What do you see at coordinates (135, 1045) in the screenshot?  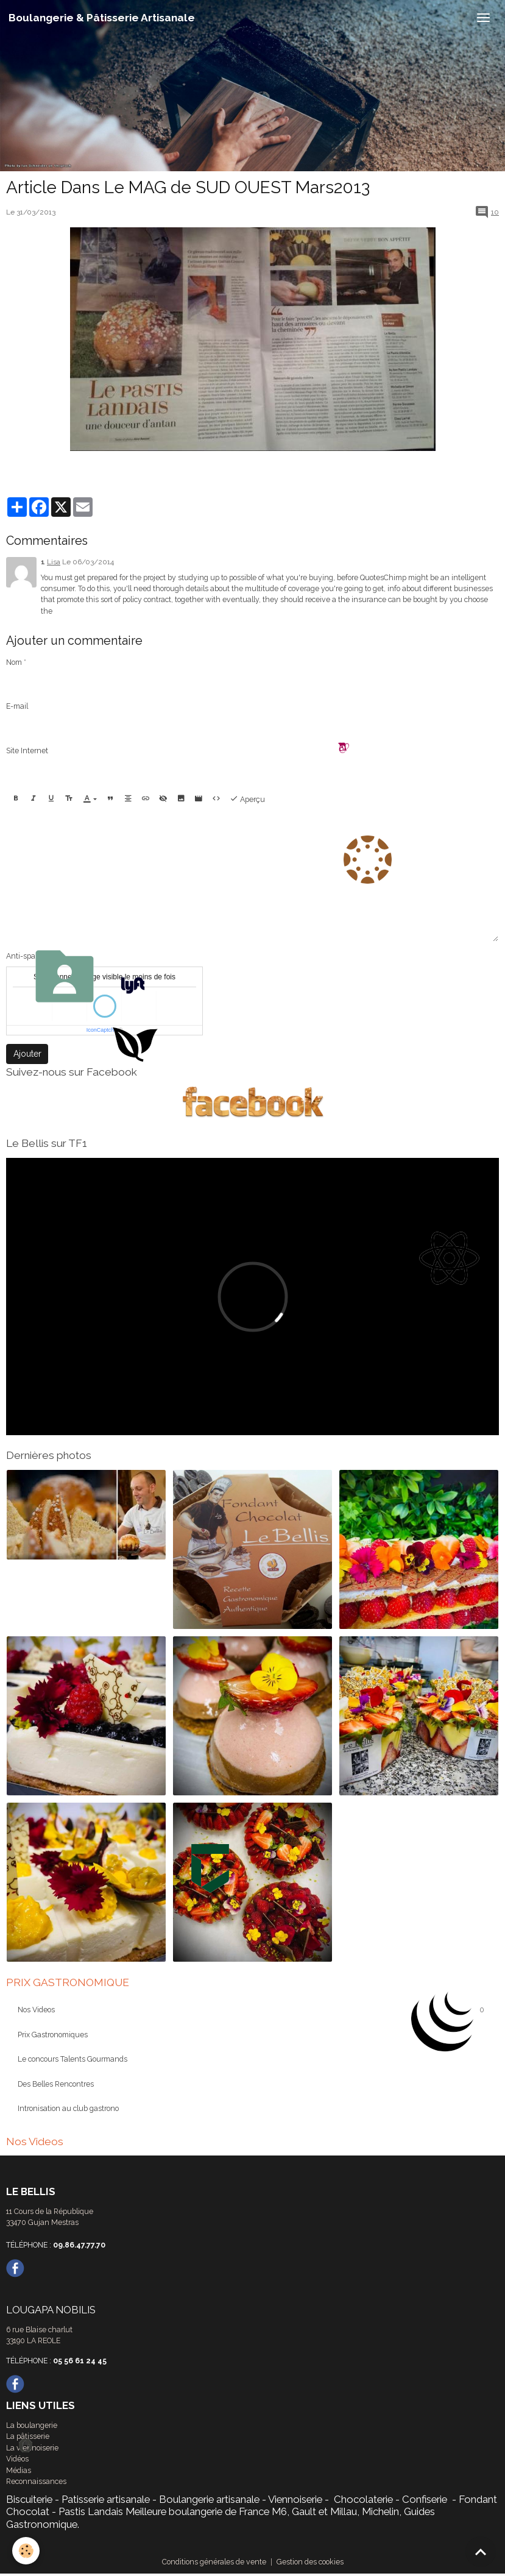 I see `codefresh logo - a CI/CD platform for kubernetes deployments` at bounding box center [135, 1045].